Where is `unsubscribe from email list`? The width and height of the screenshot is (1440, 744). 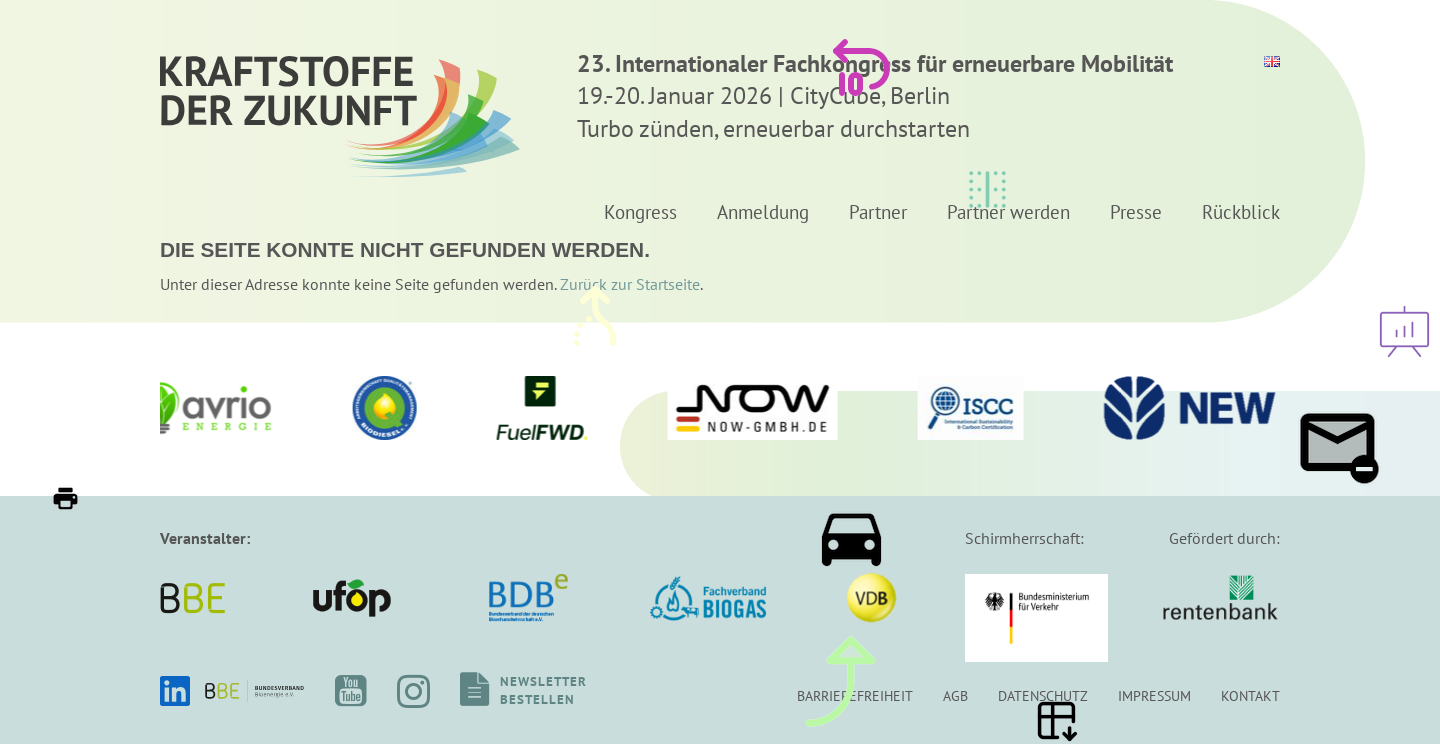
unsubscribe from email list is located at coordinates (1337, 450).